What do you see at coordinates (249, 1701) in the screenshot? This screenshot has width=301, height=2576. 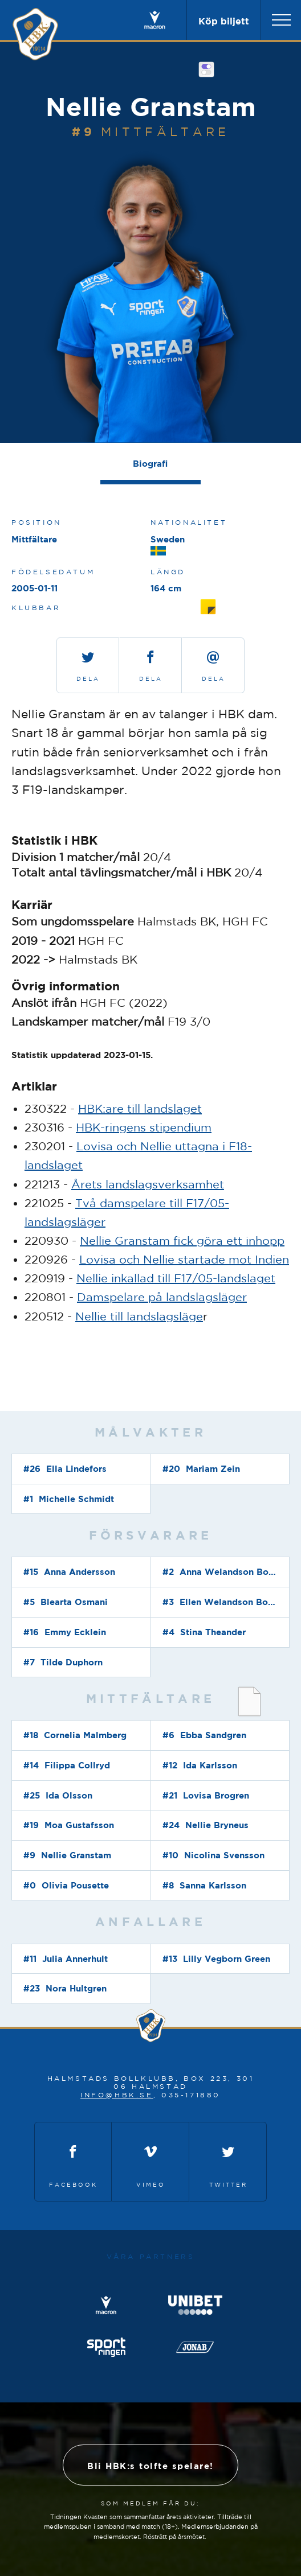 I see `a generic file or document` at bounding box center [249, 1701].